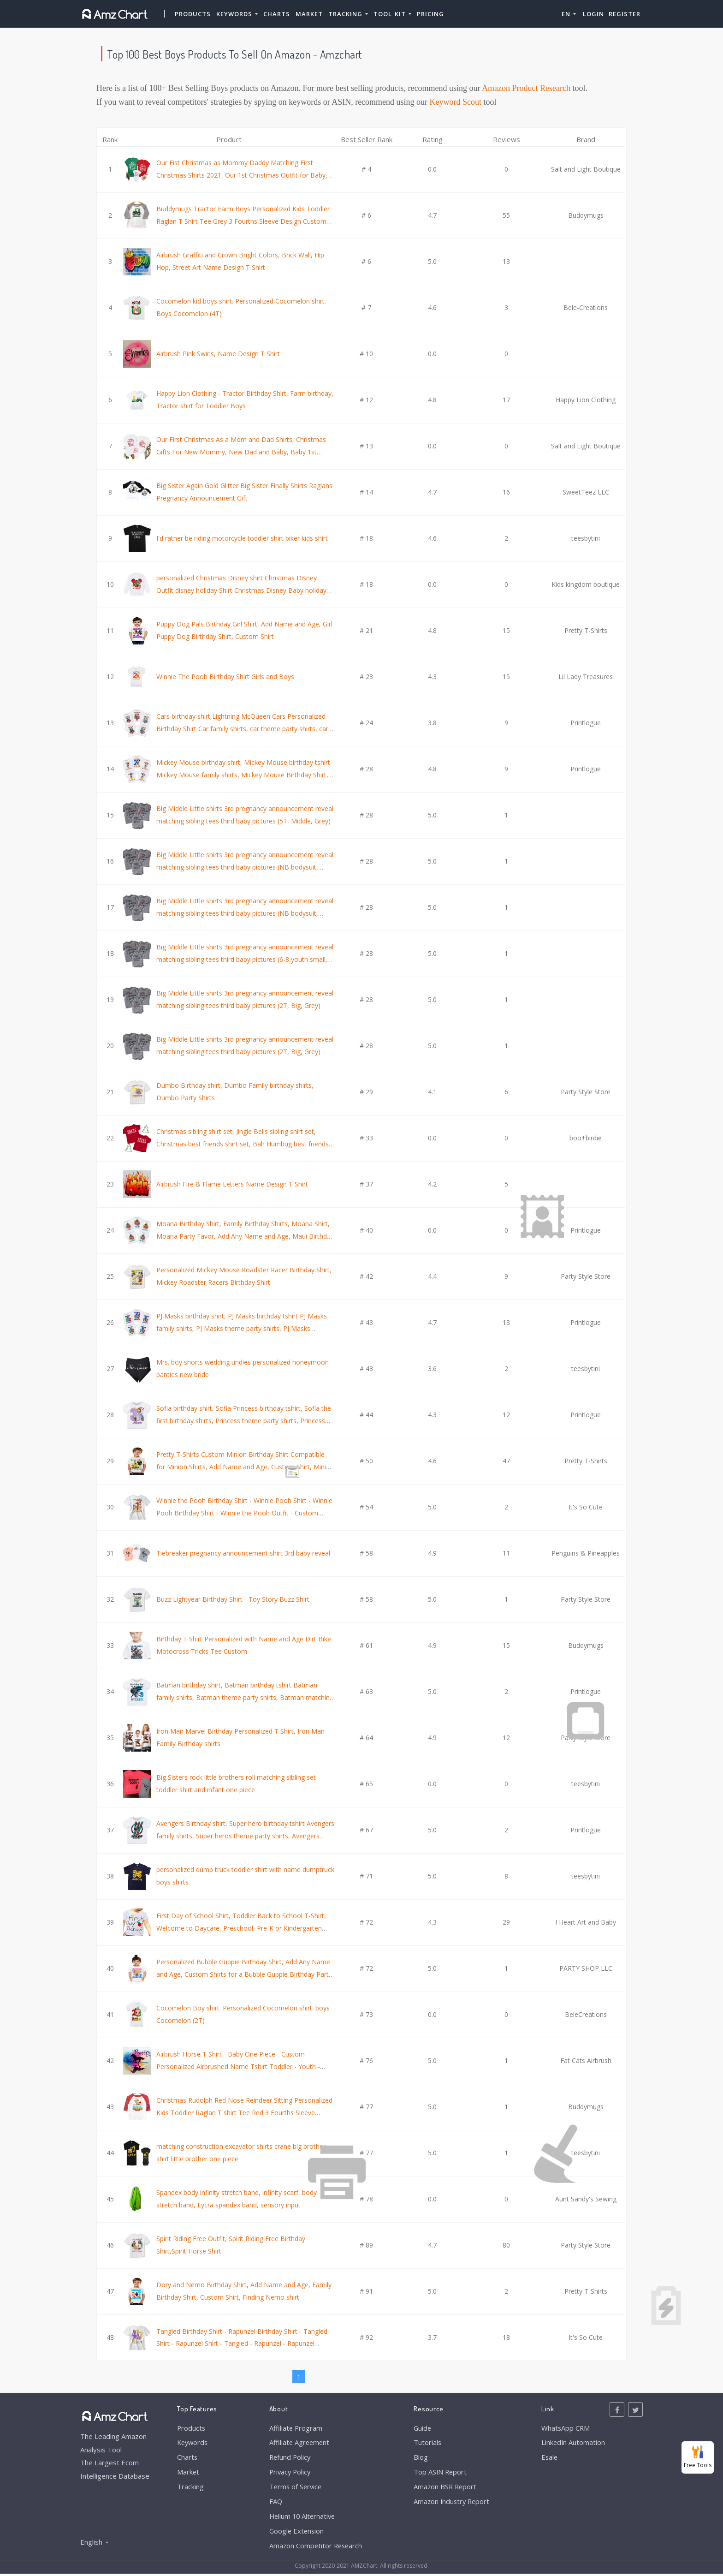 Image resolution: width=723 pixels, height=2576 pixels. Describe the element at coordinates (292, 1472) in the screenshot. I see `indicates a certificate or credential file` at that location.